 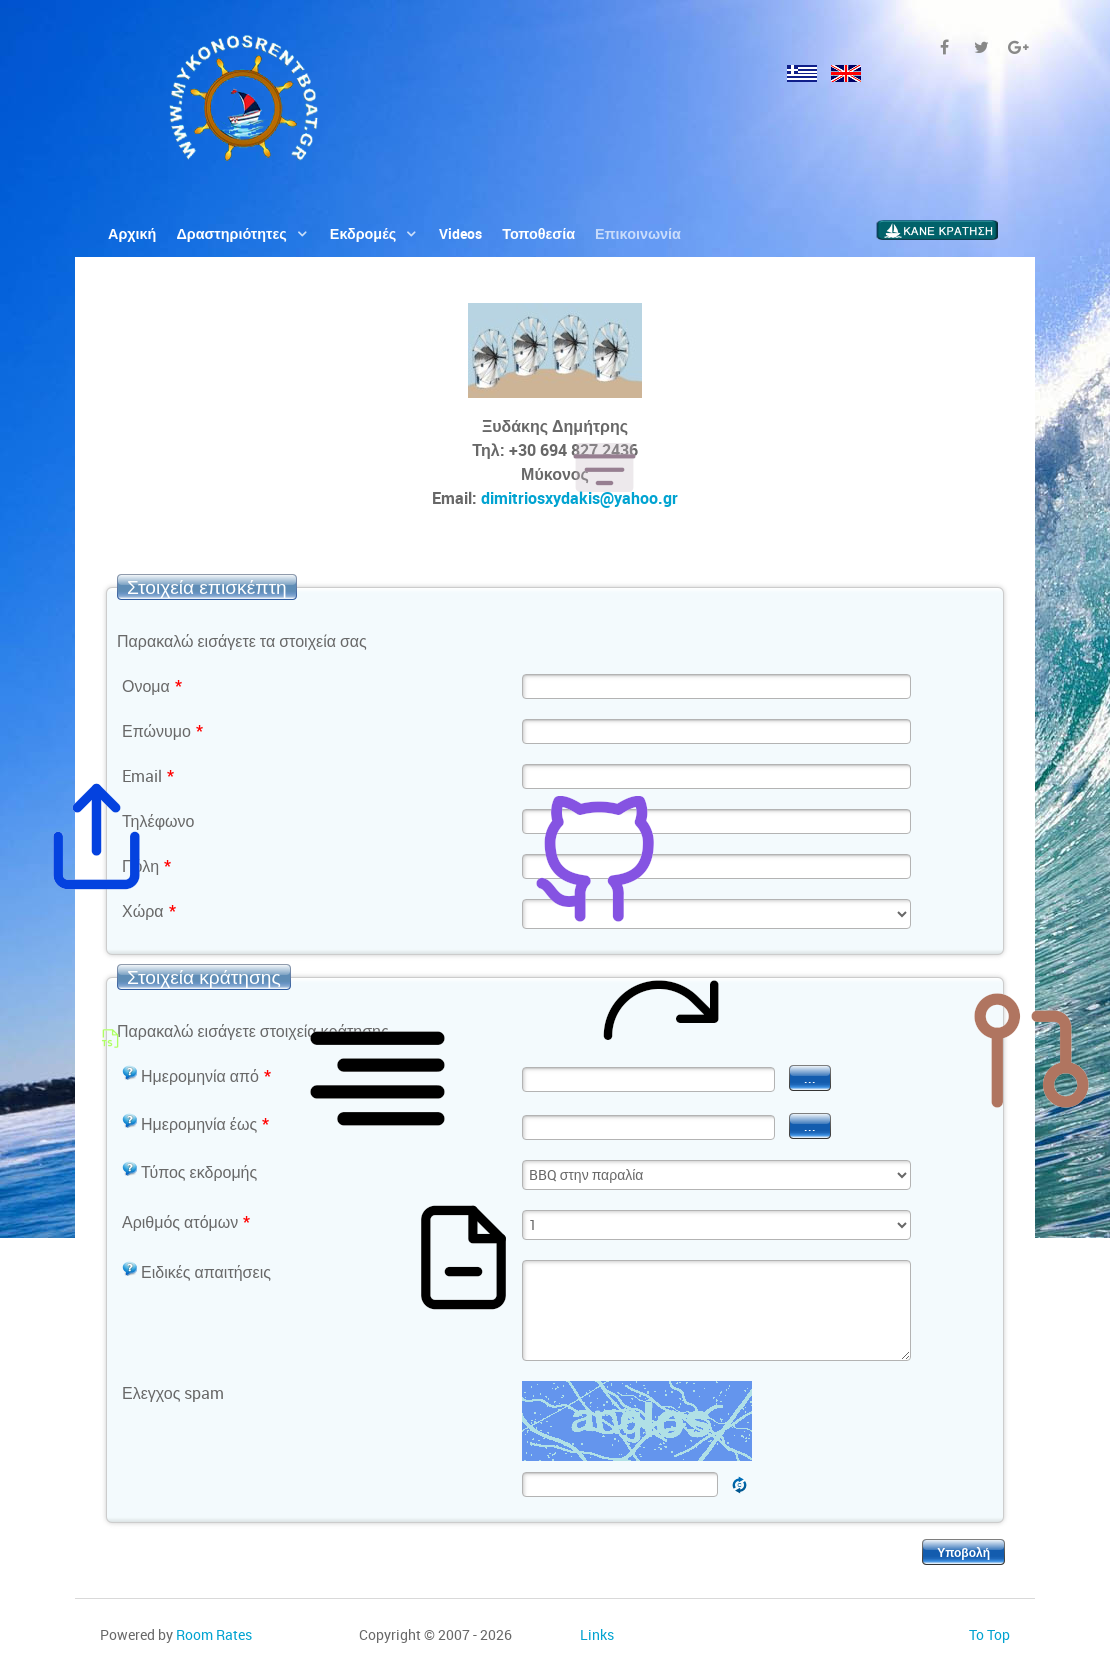 What do you see at coordinates (96, 836) in the screenshot?
I see `share content to another app or platform` at bounding box center [96, 836].